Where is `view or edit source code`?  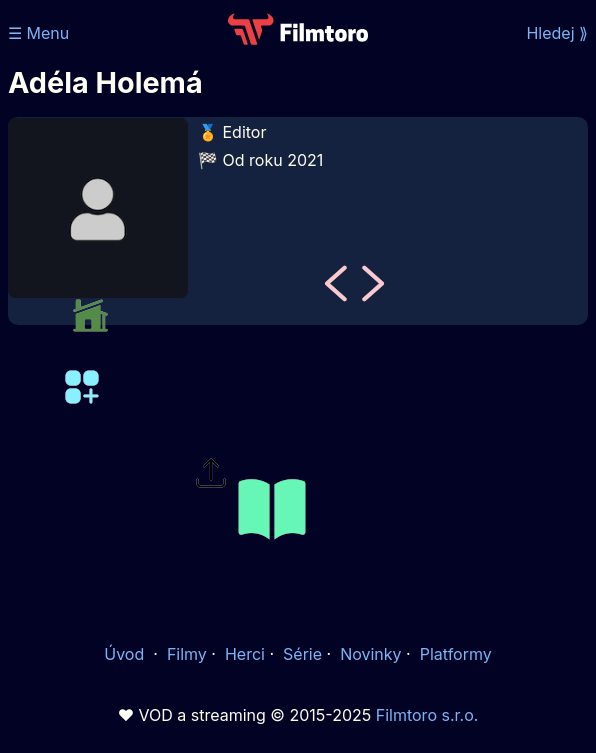
view or edit source code is located at coordinates (354, 283).